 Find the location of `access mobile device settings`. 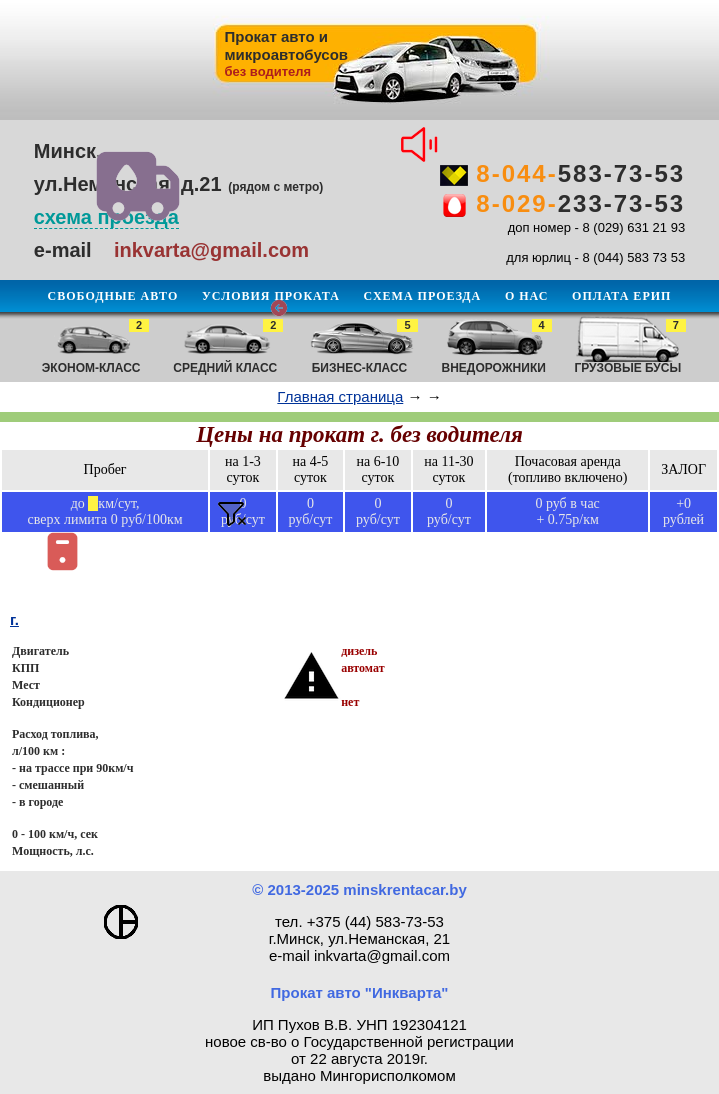

access mobile device settings is located at coordinates (62, 551).